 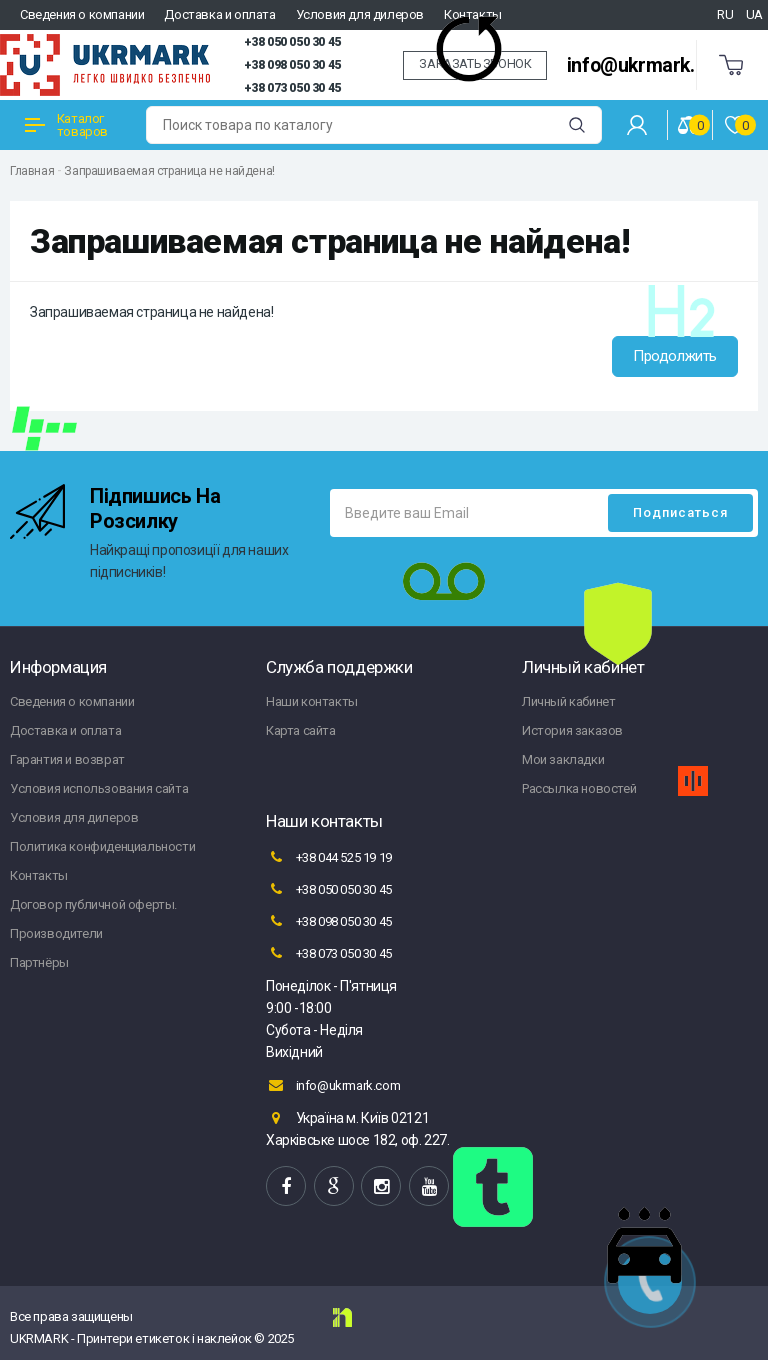 What do you see at coordinates (493, 1187) in the screenshot?
I see `open tumblr app` at bounding box center [493, 1187].